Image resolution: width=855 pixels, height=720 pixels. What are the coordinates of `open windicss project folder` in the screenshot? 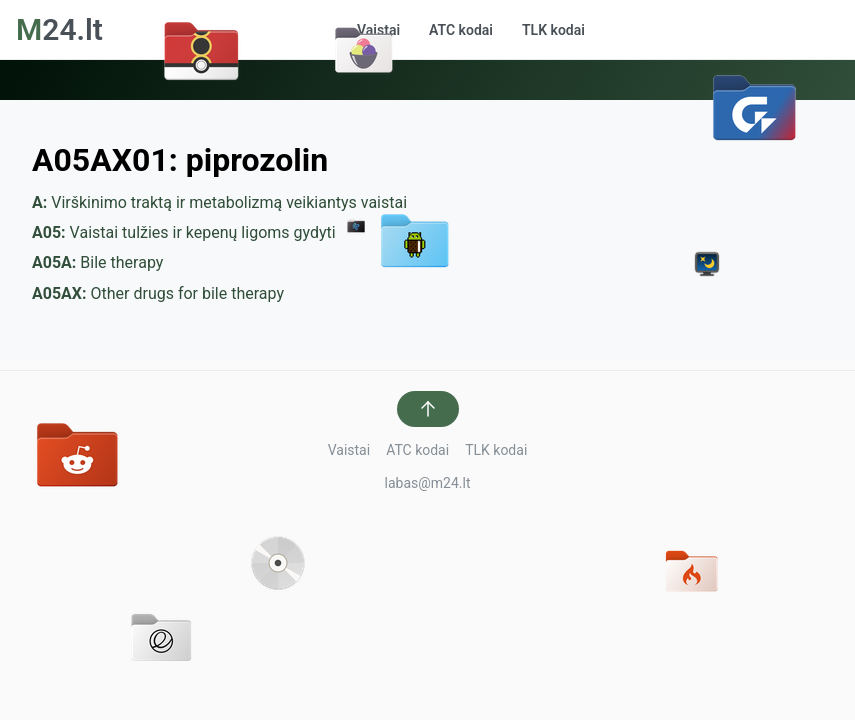 It's located at (356, 226).